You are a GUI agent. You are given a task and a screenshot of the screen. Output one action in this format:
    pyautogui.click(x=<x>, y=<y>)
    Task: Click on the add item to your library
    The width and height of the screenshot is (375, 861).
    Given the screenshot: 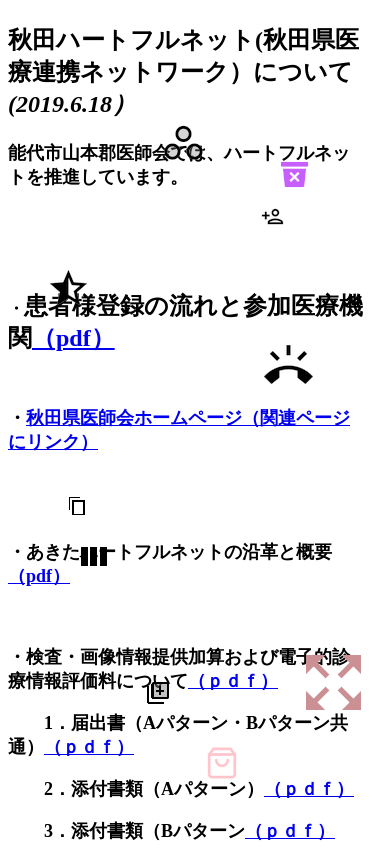 What is the action you would take?
    pyautogui.click(x=158, y=693)
    